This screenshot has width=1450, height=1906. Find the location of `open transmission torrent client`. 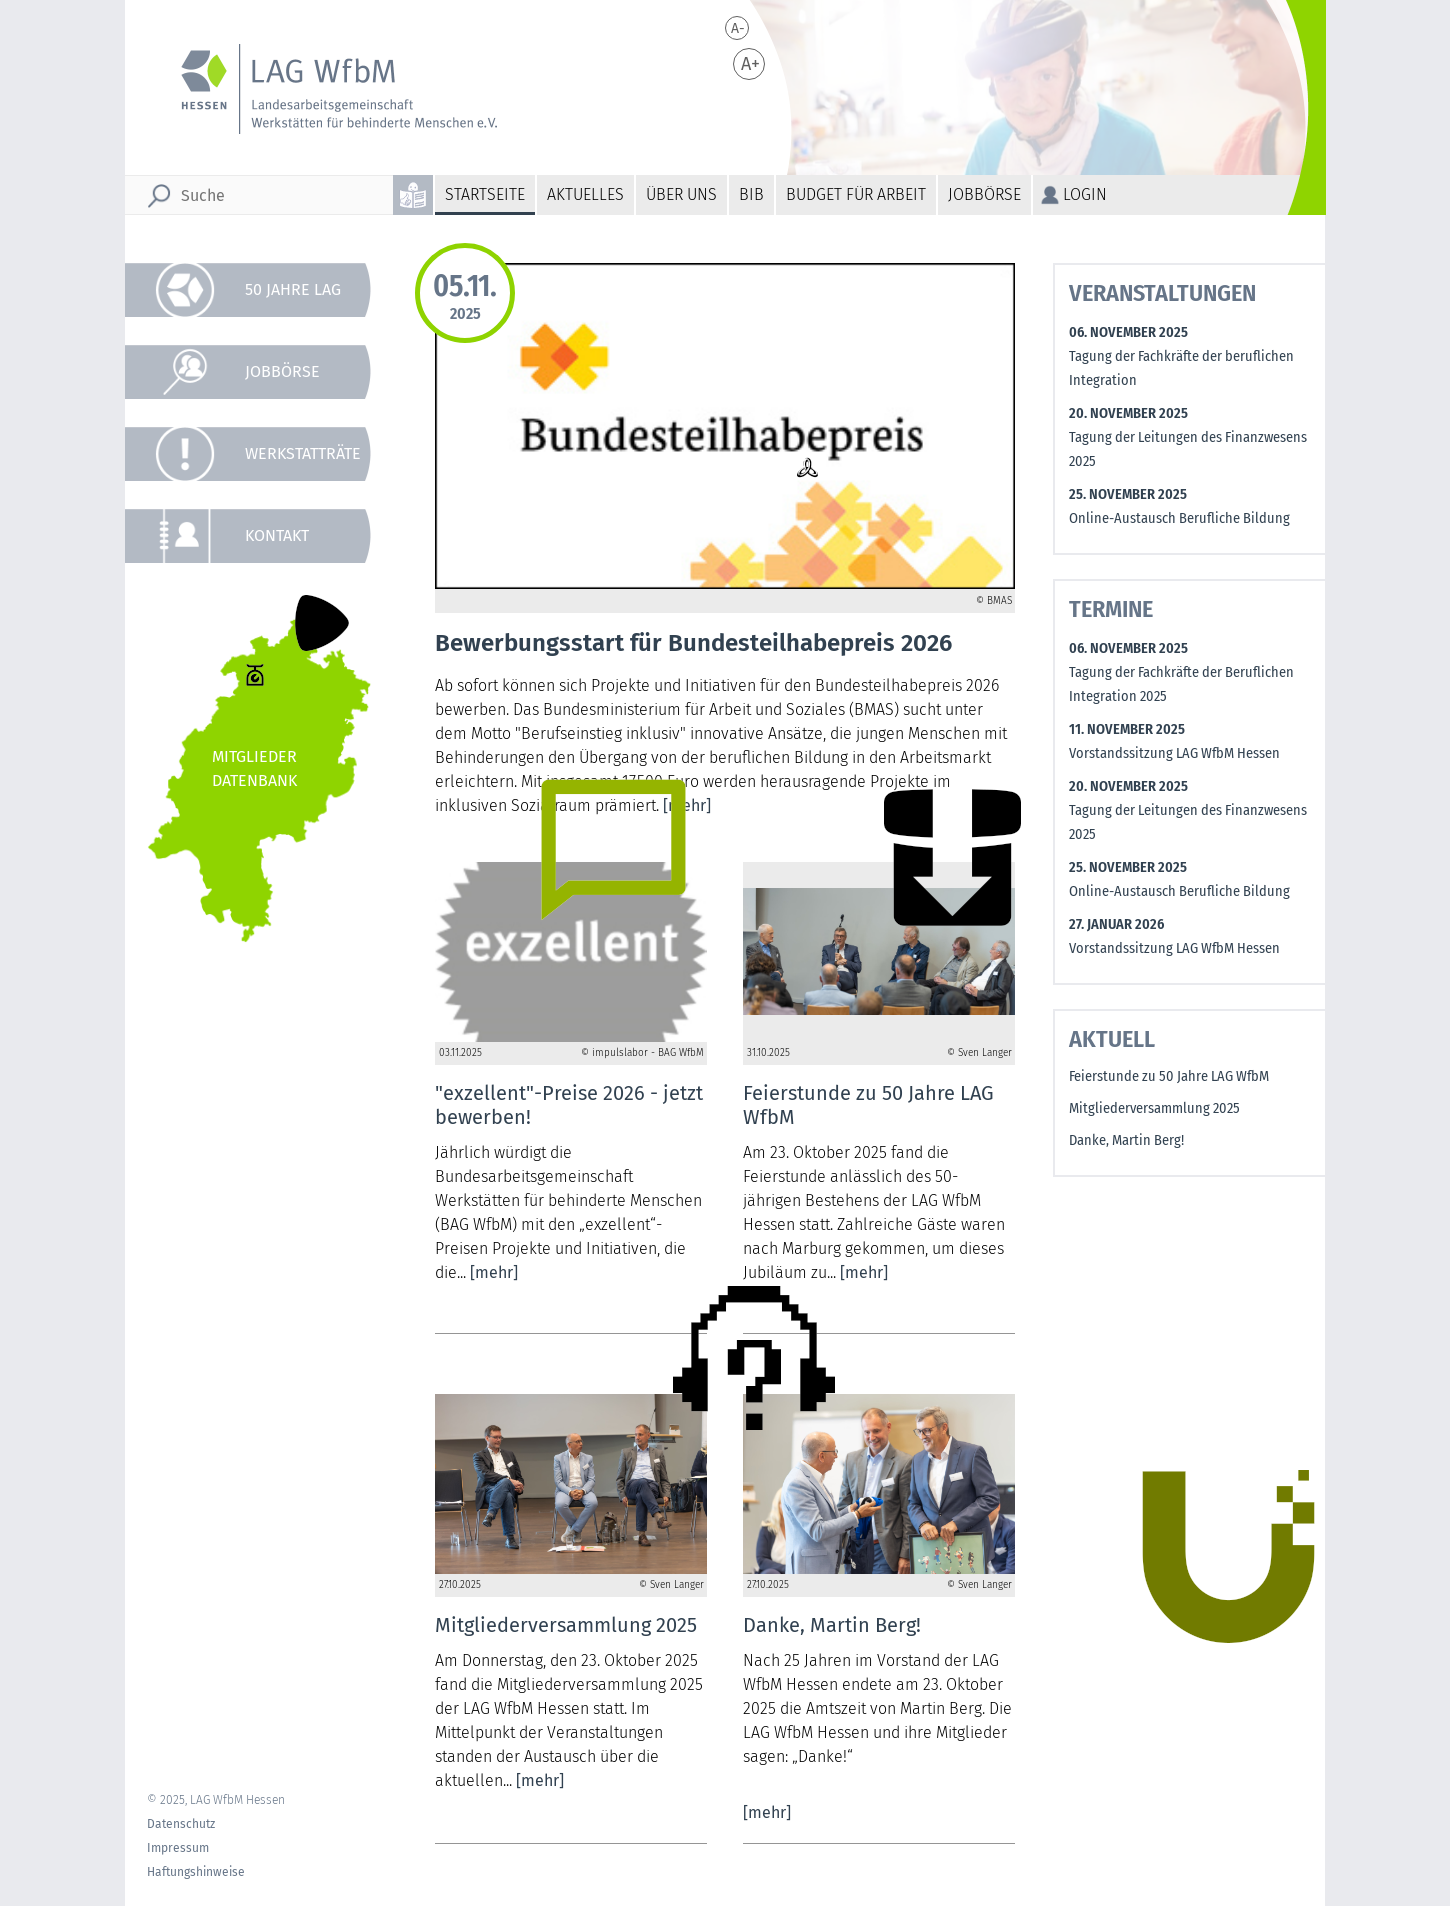

open transmission torrent client is located at coordinates (952, 857).